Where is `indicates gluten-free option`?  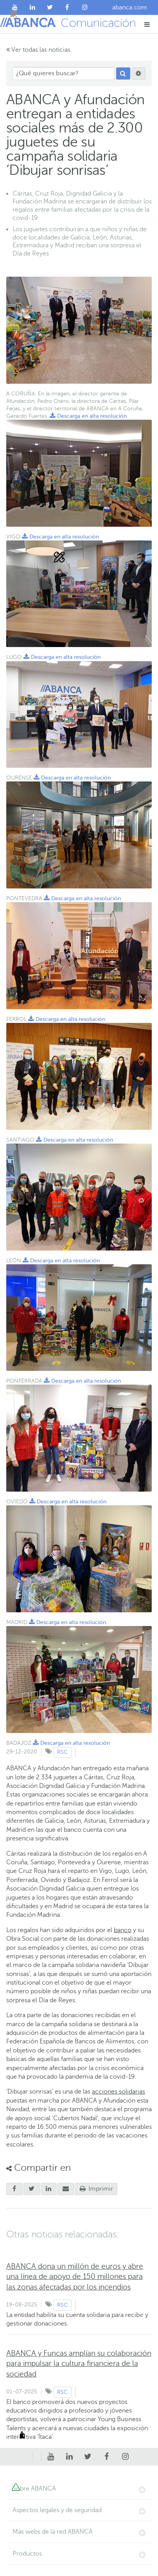 indicates gluten-free option is located at coordinates (13, 14).